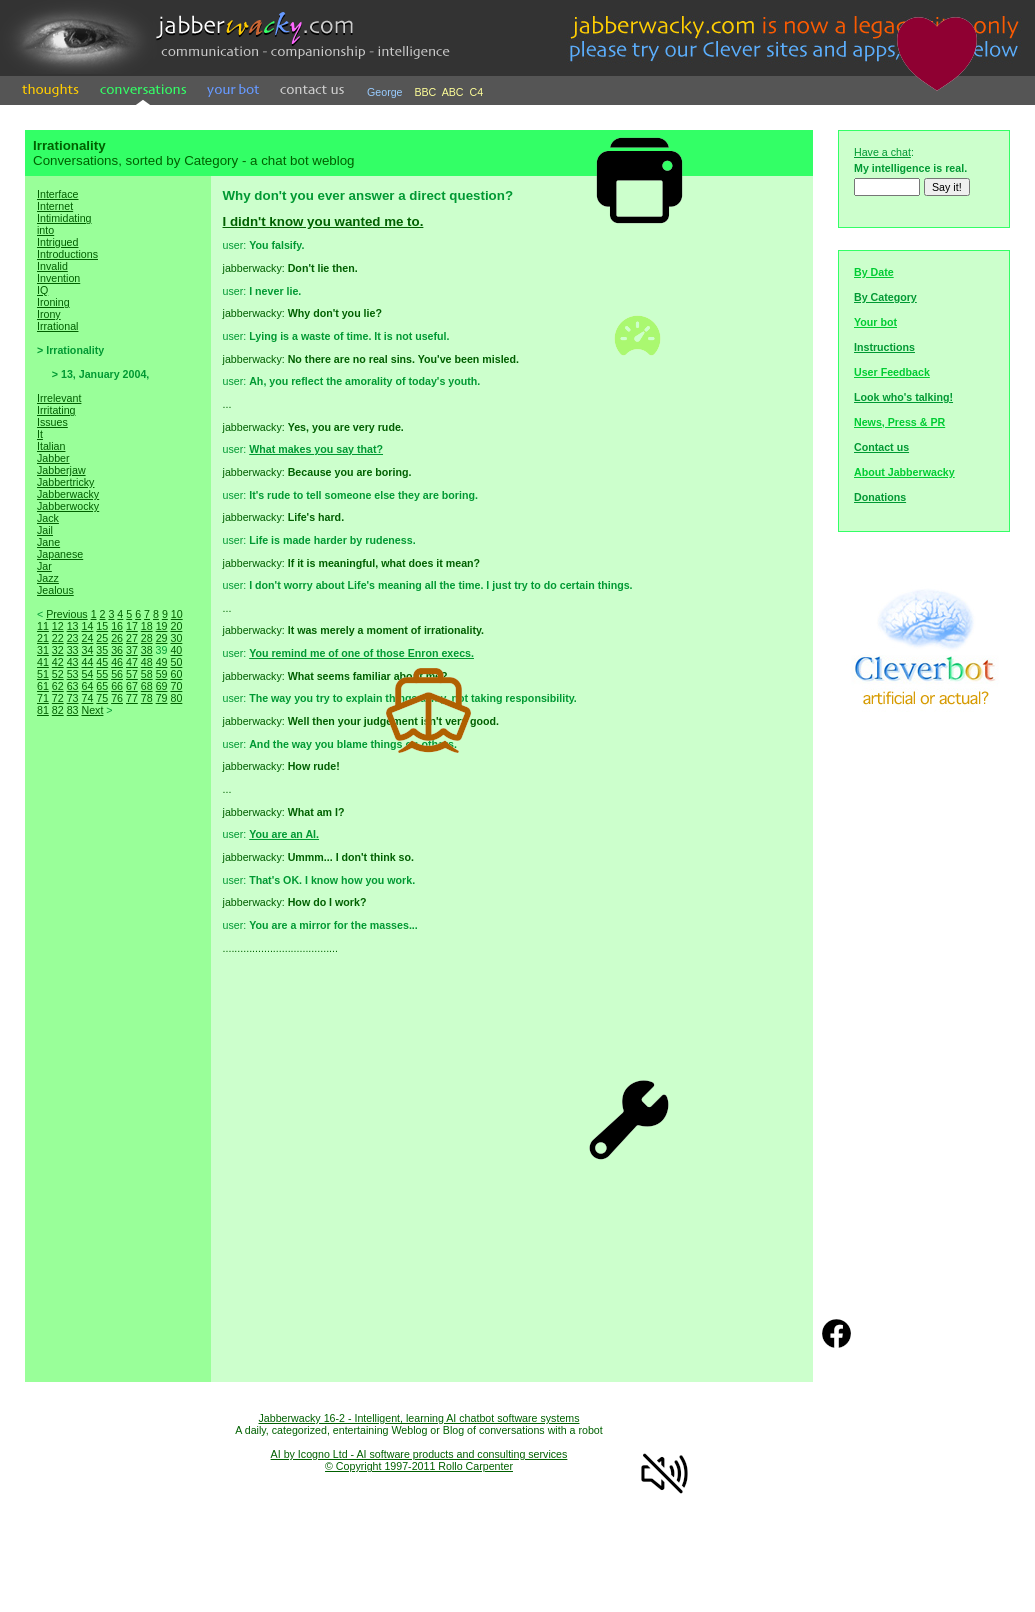 The image size is (1035, 1612). Describe the element at coordinates (428, 710) in the screenshot. I see `access boat or ferry services` at that location.